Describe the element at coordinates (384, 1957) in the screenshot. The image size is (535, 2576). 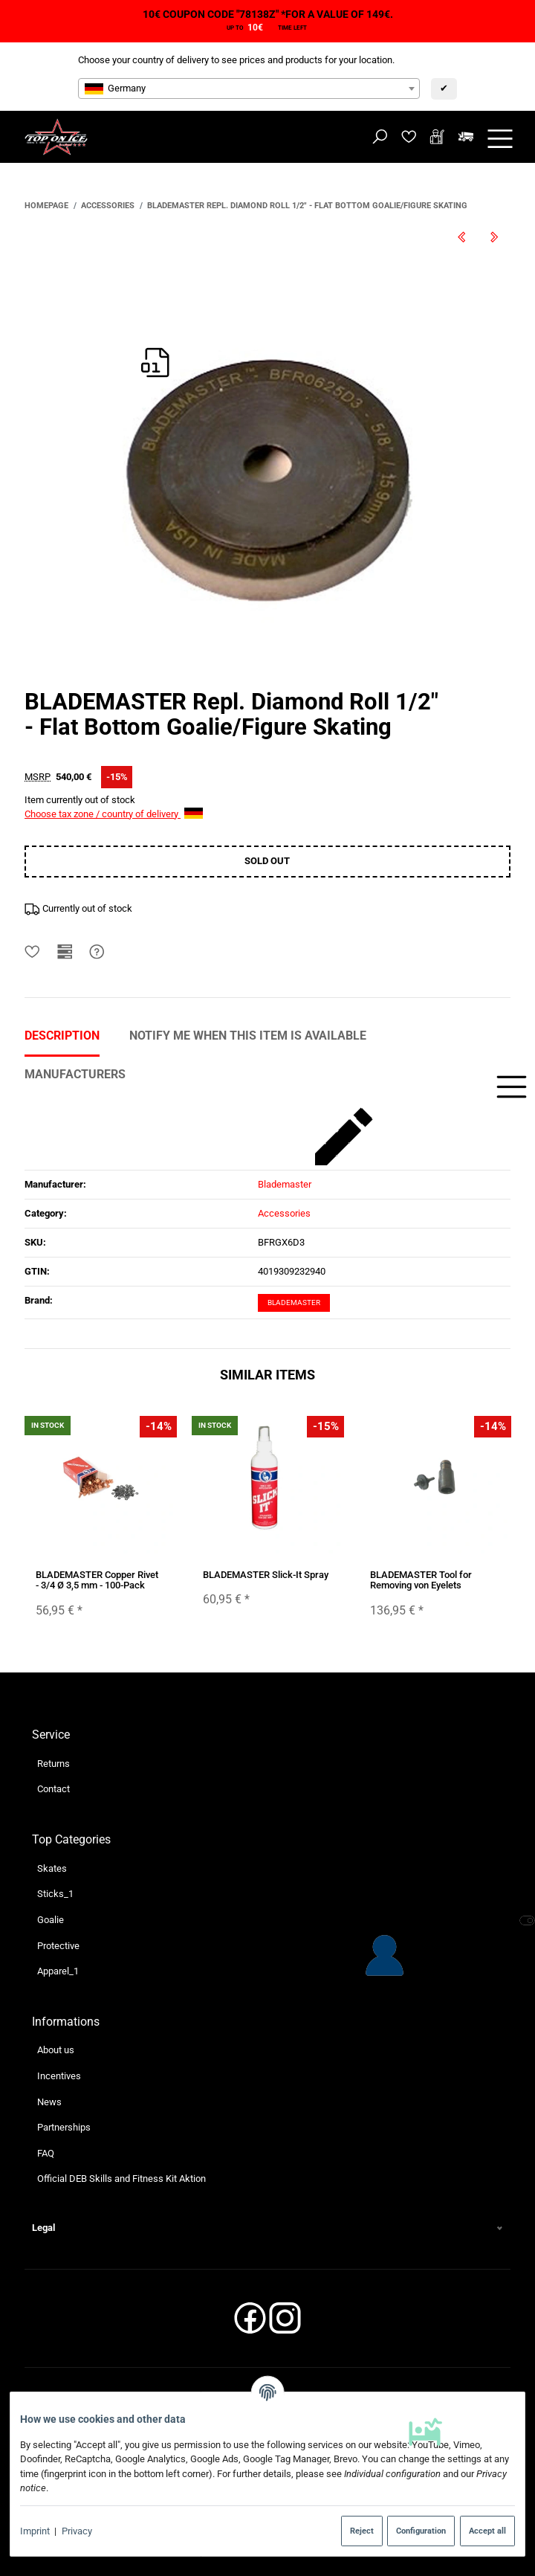
I see `view your profile` at that location.